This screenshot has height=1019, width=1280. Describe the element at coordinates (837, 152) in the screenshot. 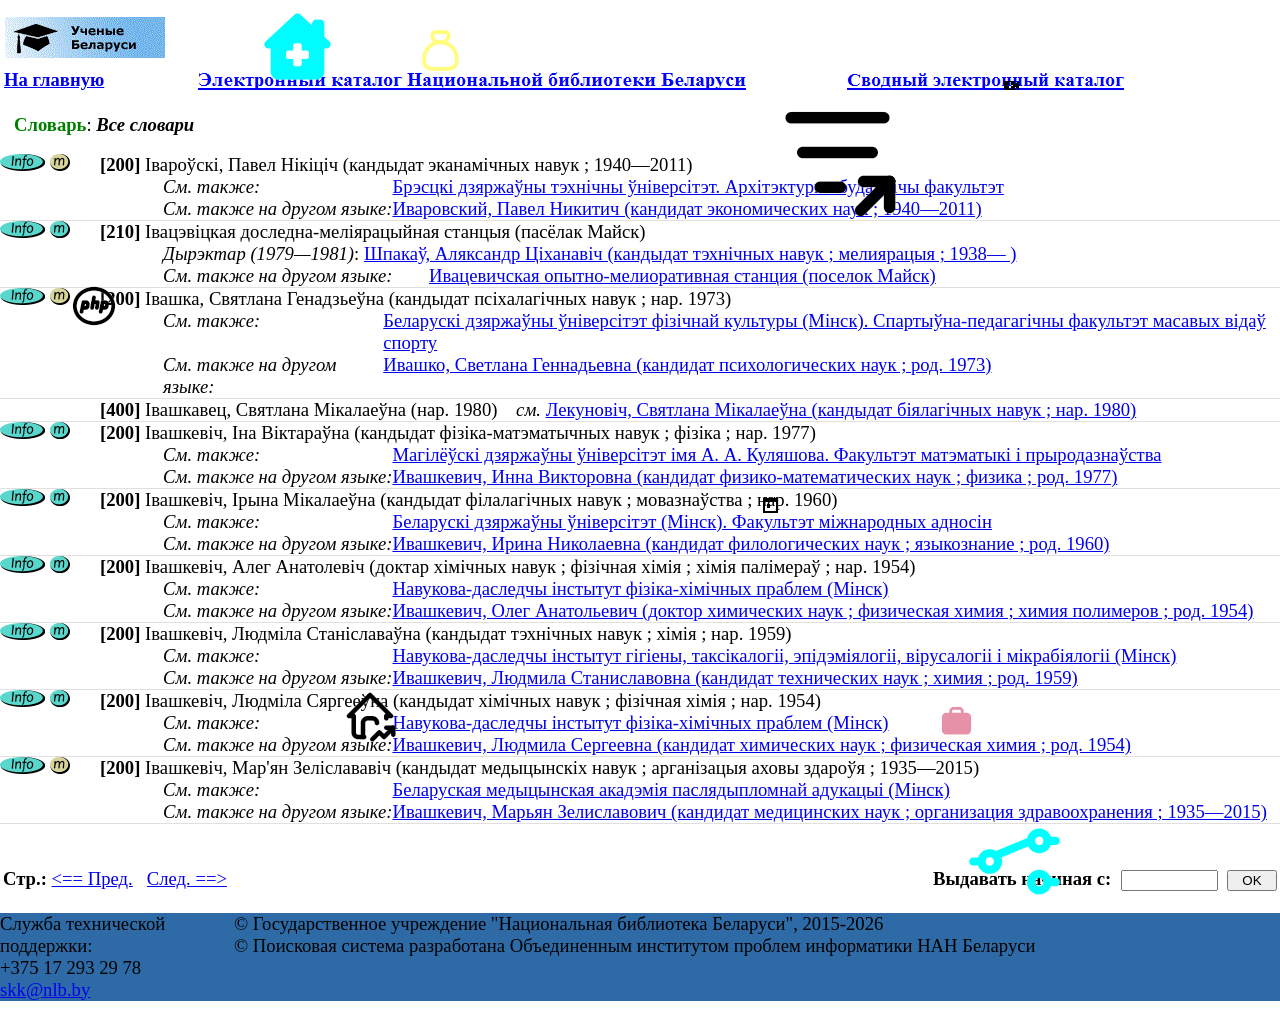

I see `share current filter settings` at that location.